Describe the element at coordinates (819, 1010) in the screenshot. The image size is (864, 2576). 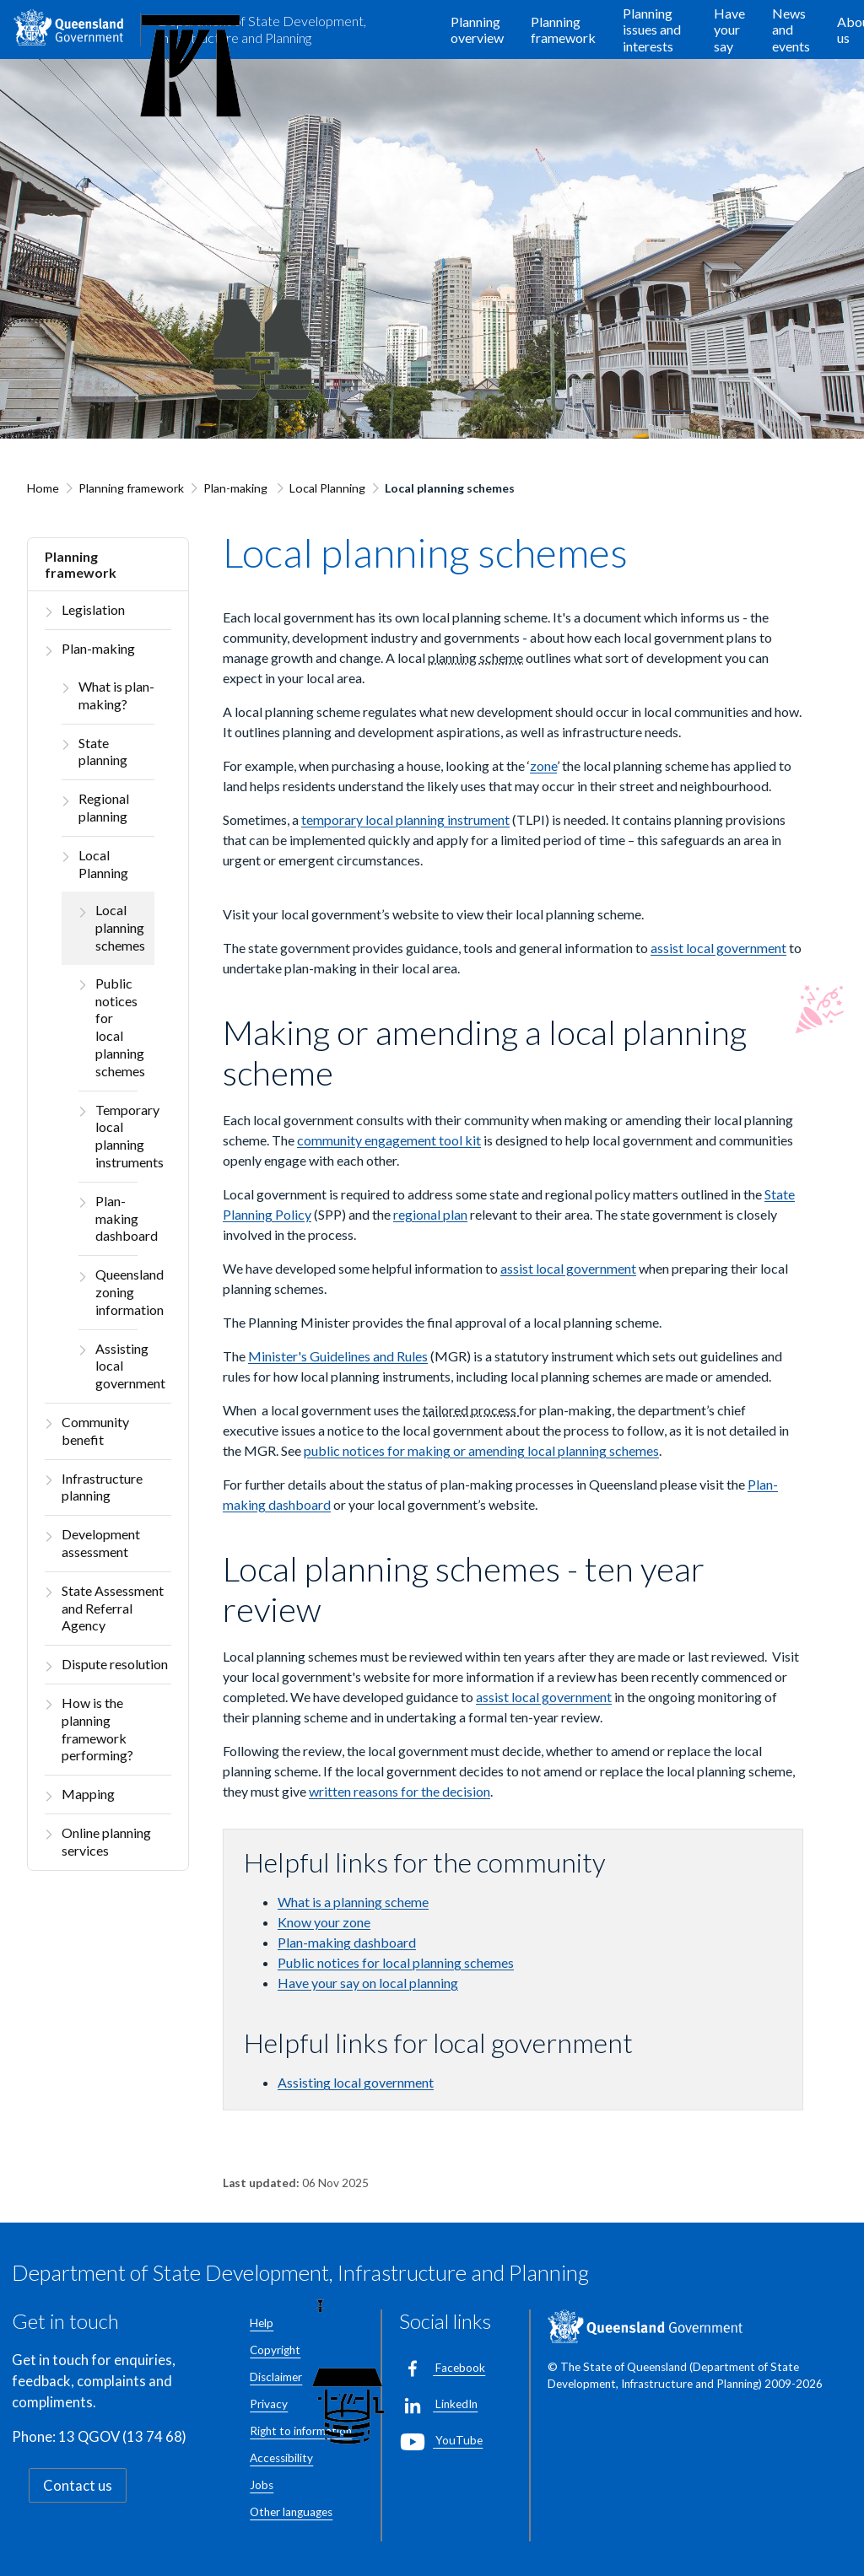
I see `celebrate an achievement or milestone` at that location.